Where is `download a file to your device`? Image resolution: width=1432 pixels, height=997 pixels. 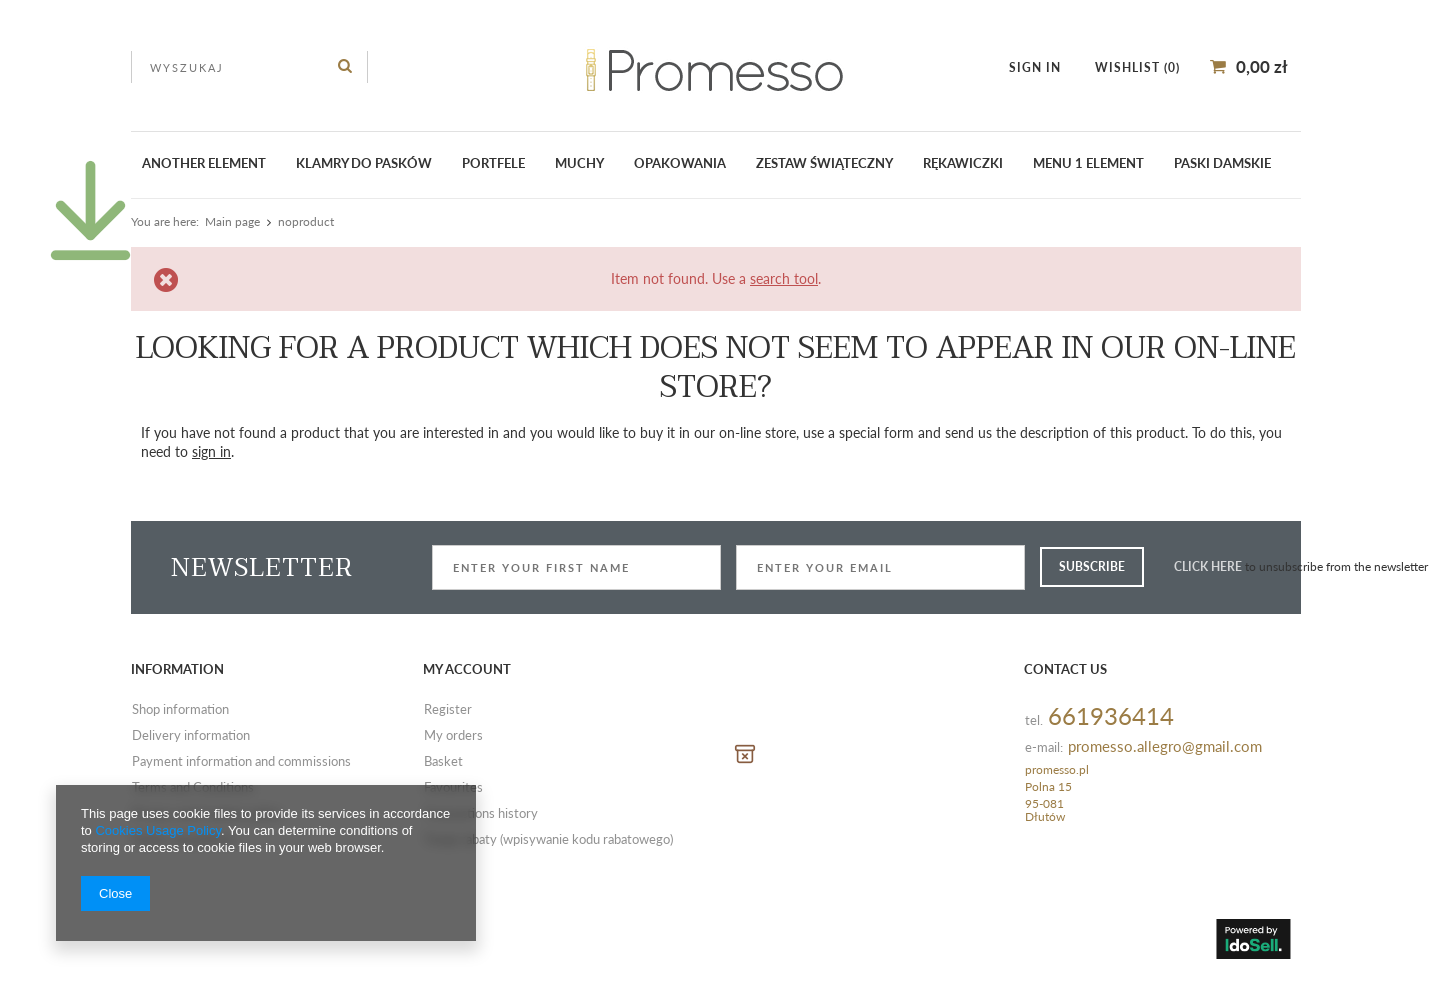 download a file to your device is located at coordinates (90, 210).